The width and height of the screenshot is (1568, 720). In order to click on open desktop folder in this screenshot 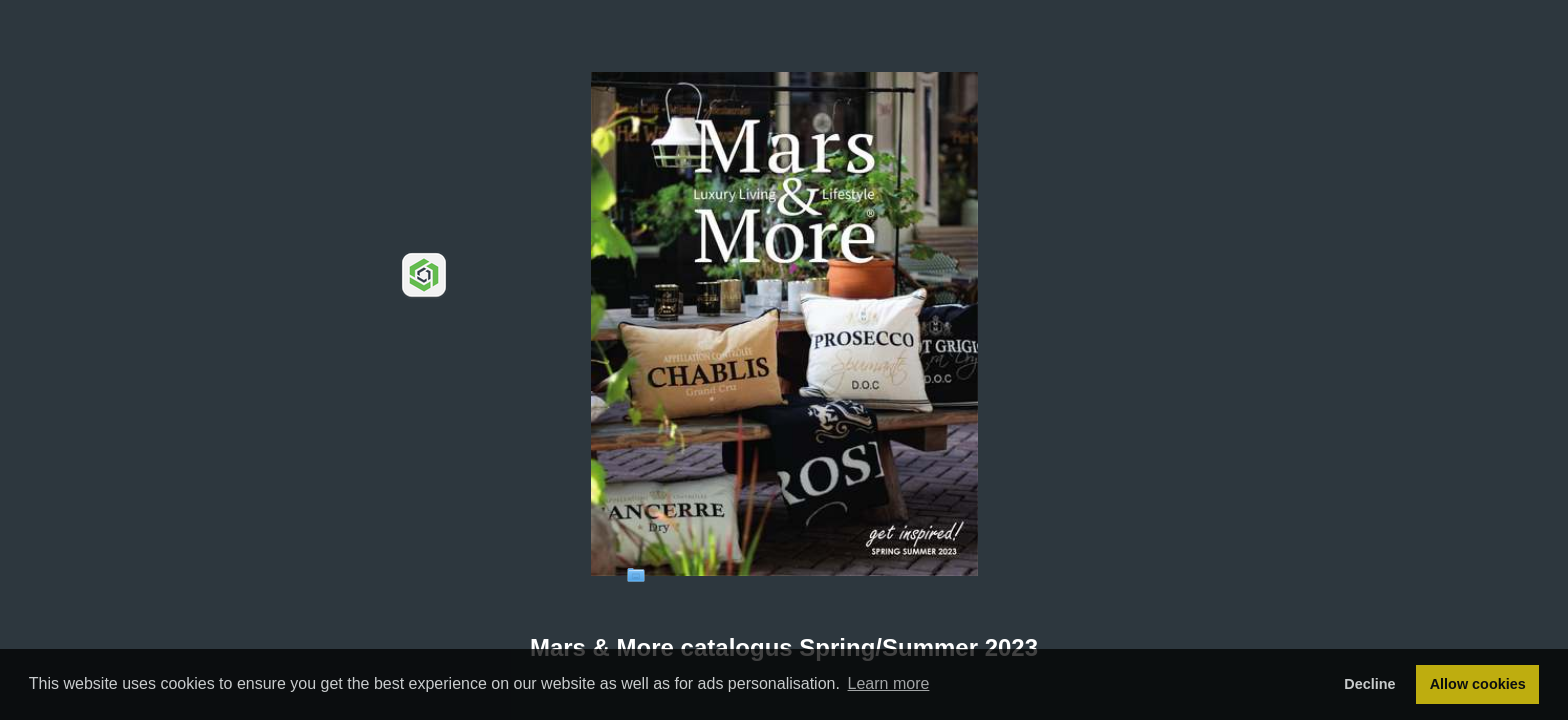, I will do `click(636, 575)`.